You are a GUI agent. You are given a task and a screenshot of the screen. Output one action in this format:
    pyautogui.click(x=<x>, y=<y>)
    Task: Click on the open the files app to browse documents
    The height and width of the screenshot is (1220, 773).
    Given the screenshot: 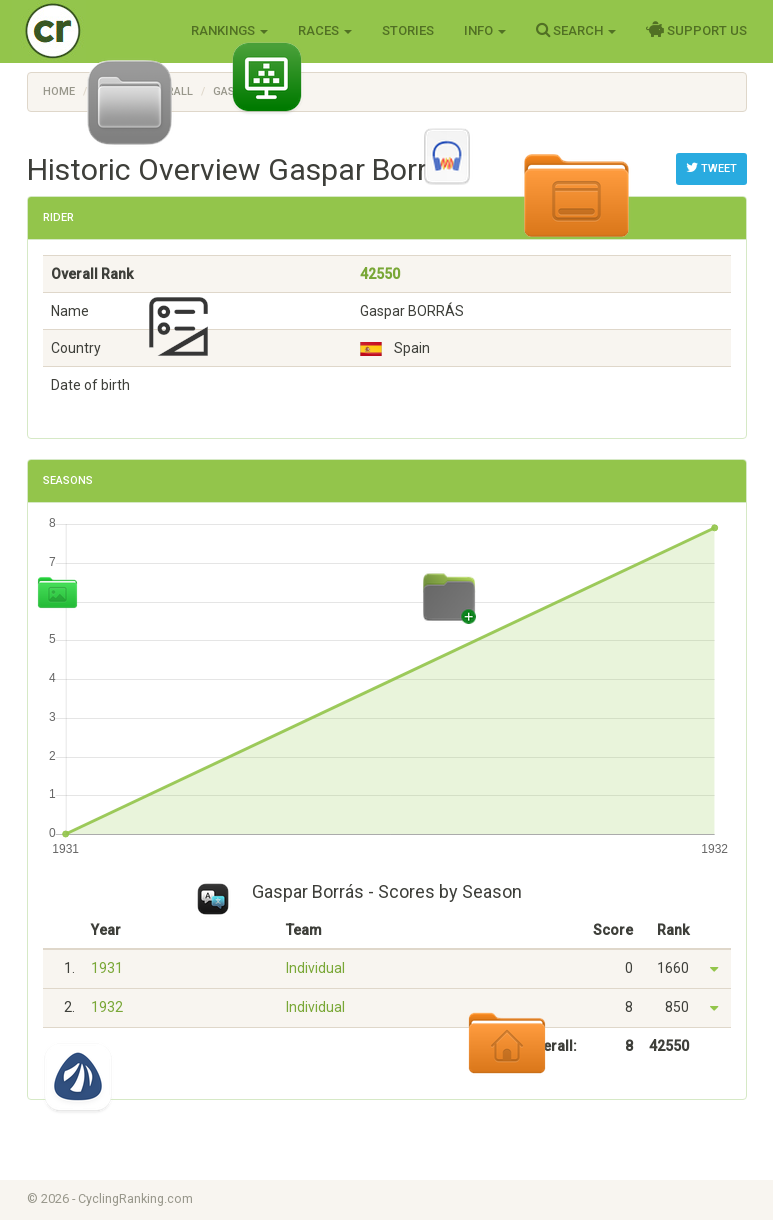 What is the action you would take?
    pyautogui.click(x=129, y=102)
    